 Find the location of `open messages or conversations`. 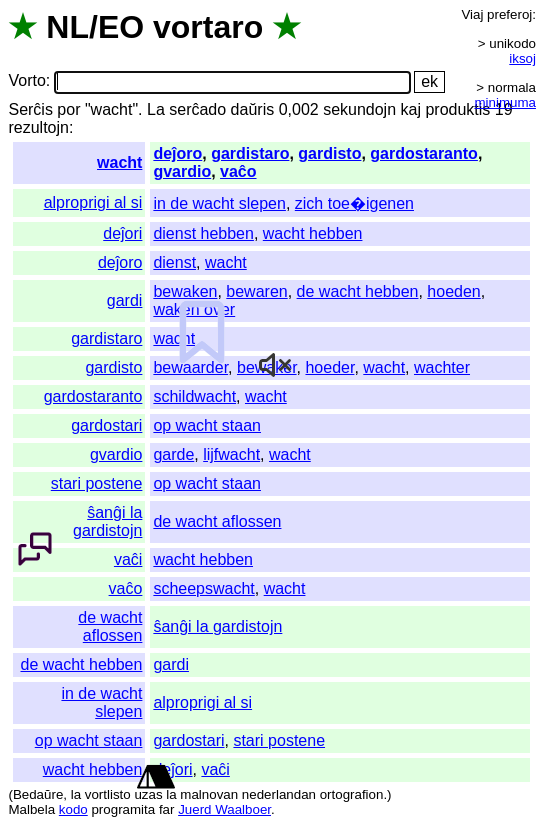

open messages or conversations is located at coordinates (35, 549).